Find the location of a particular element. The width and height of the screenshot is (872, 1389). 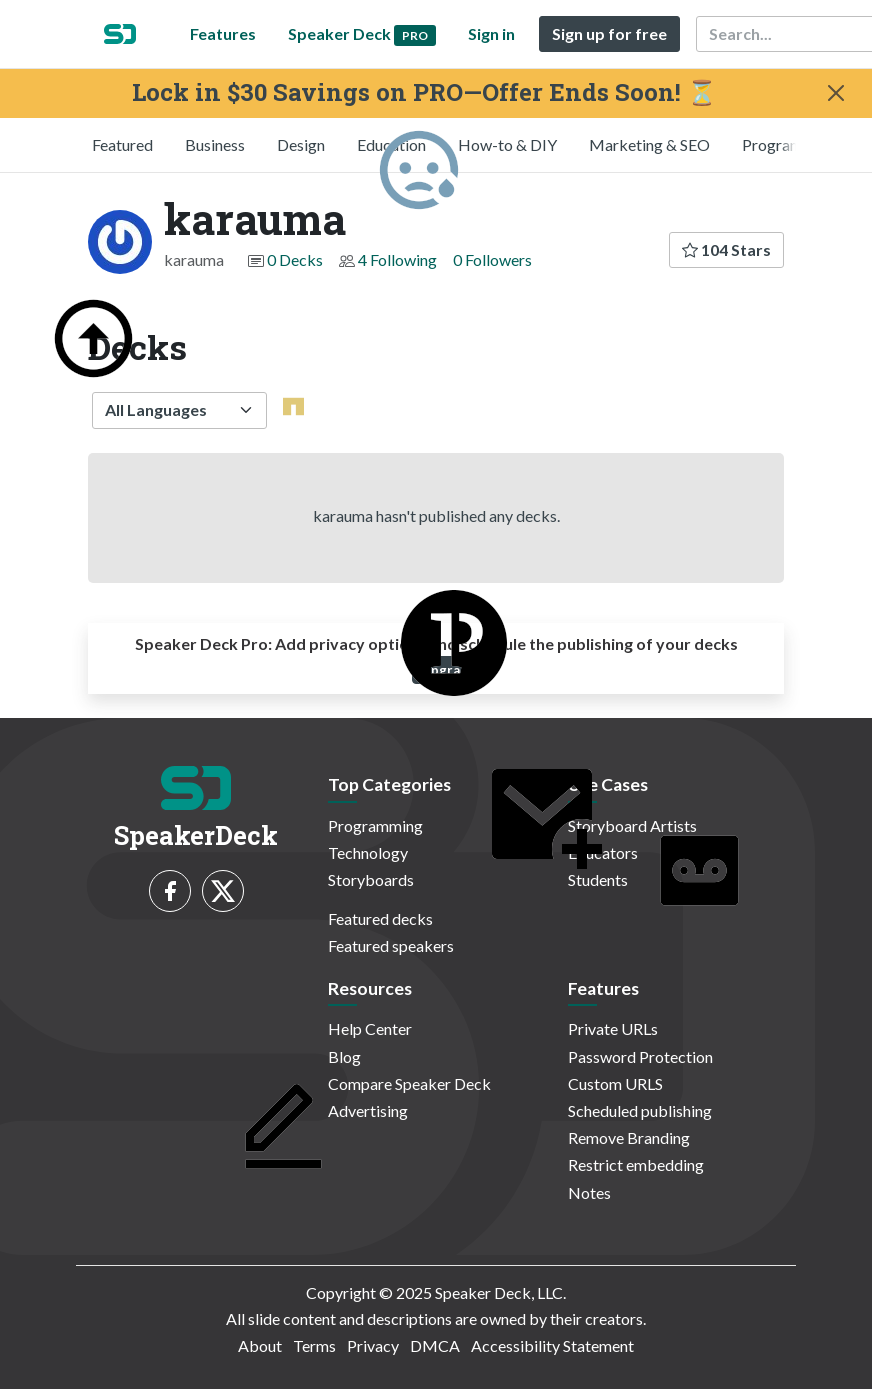

play or access audio cassette content is located at coordinates (699, 870).